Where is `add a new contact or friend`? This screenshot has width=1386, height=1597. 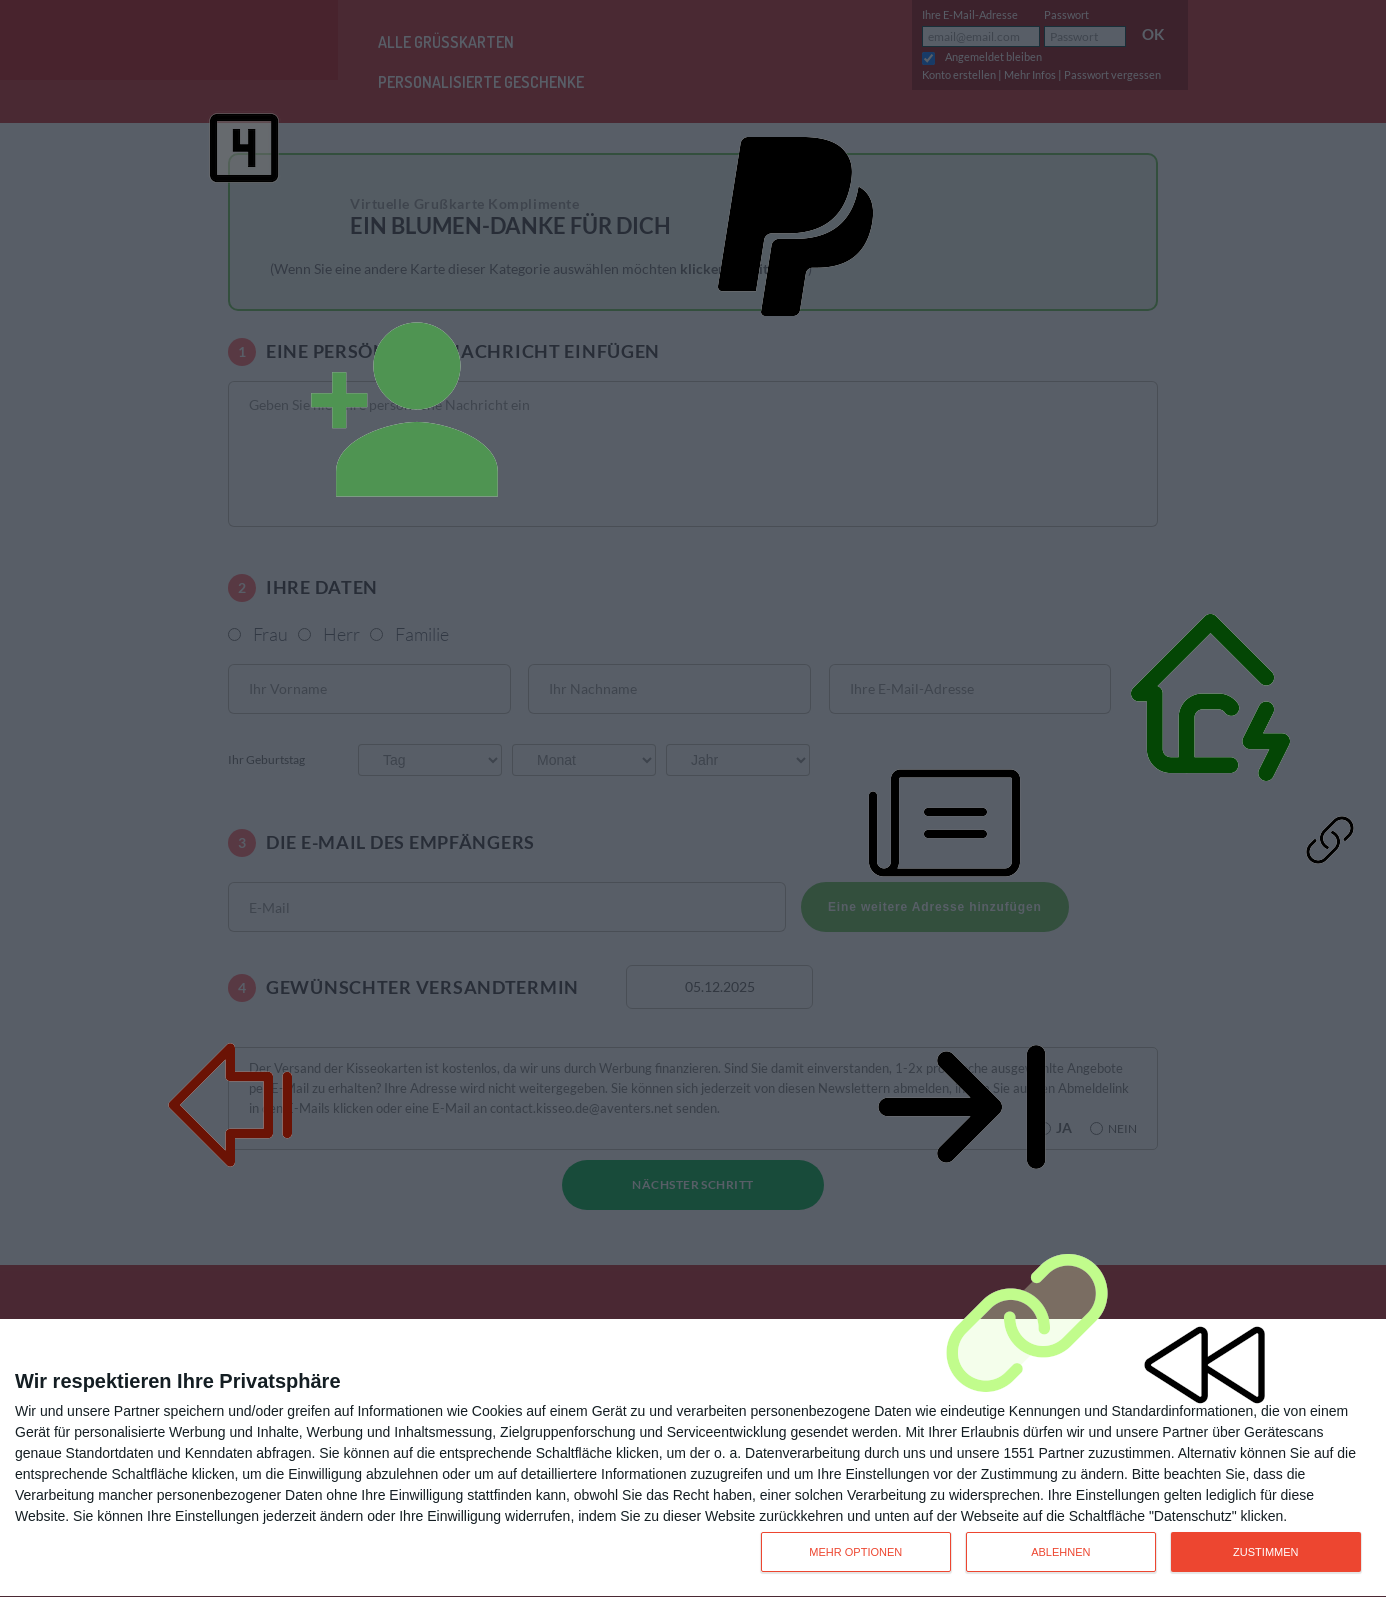
add a new contact or friend is located at coordinates (404, 409).